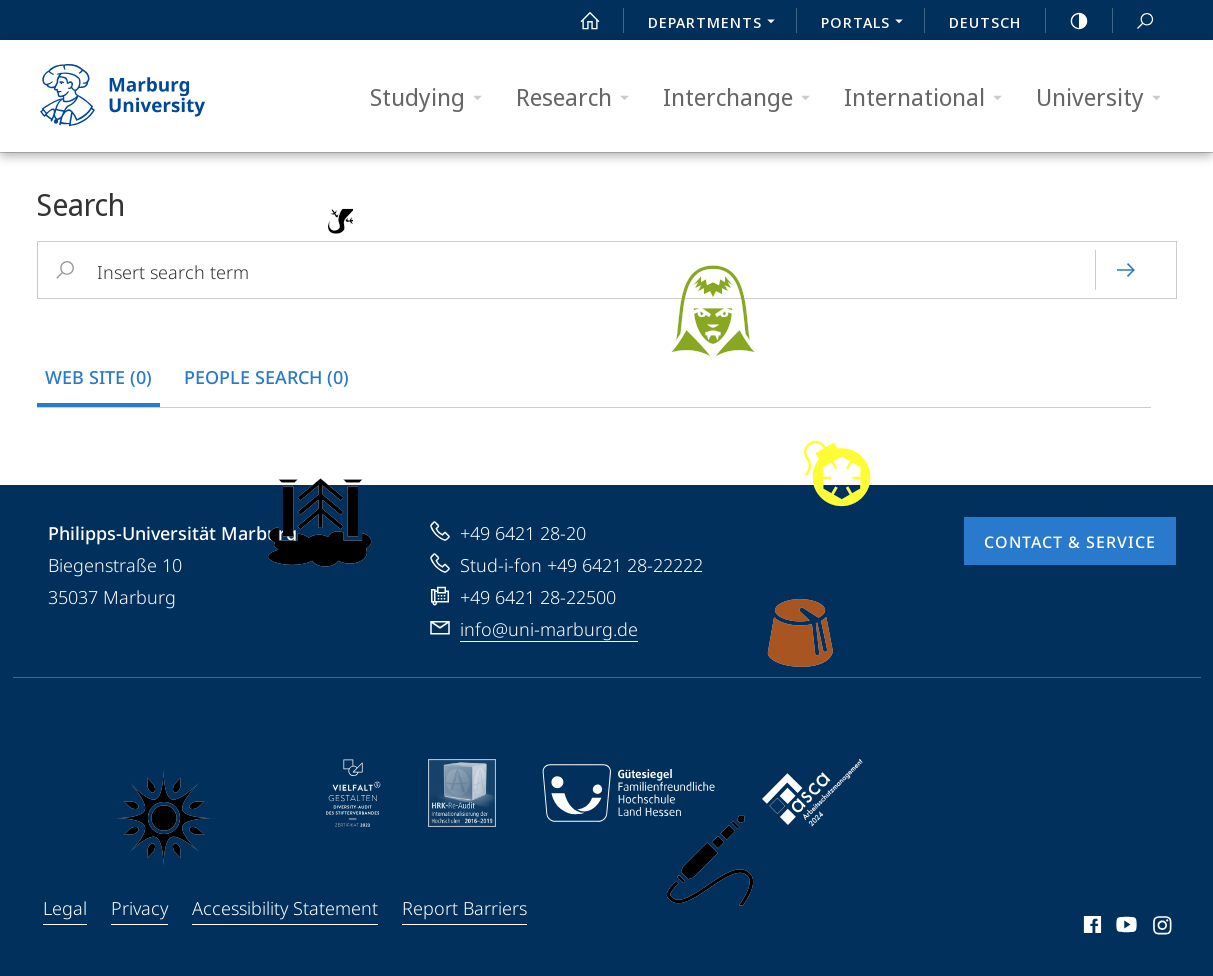  What do you see at coordinates (713, 311) in the screenshot?
I see `select female vampire character` at bounding box center [713, 311].